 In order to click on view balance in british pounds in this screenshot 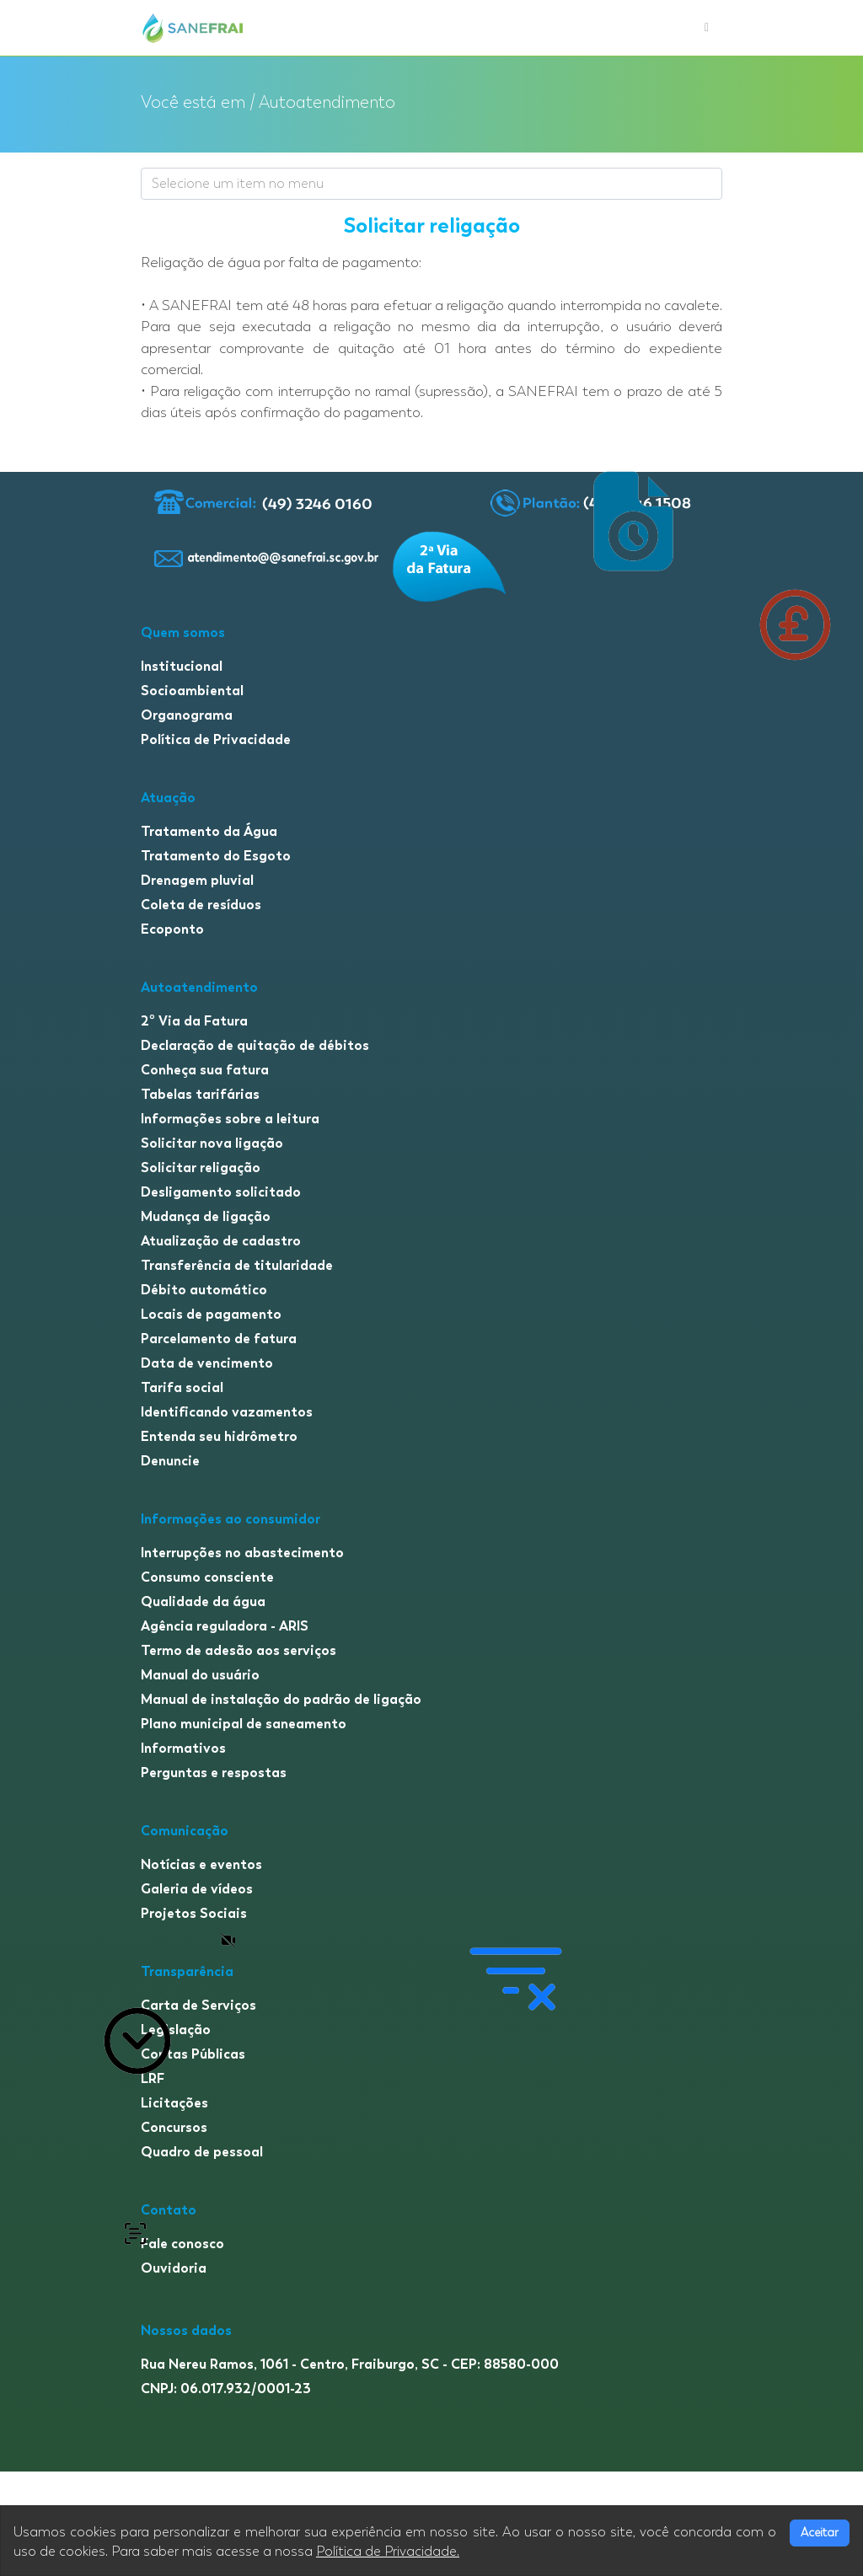, I will do `click(795, 624)`.